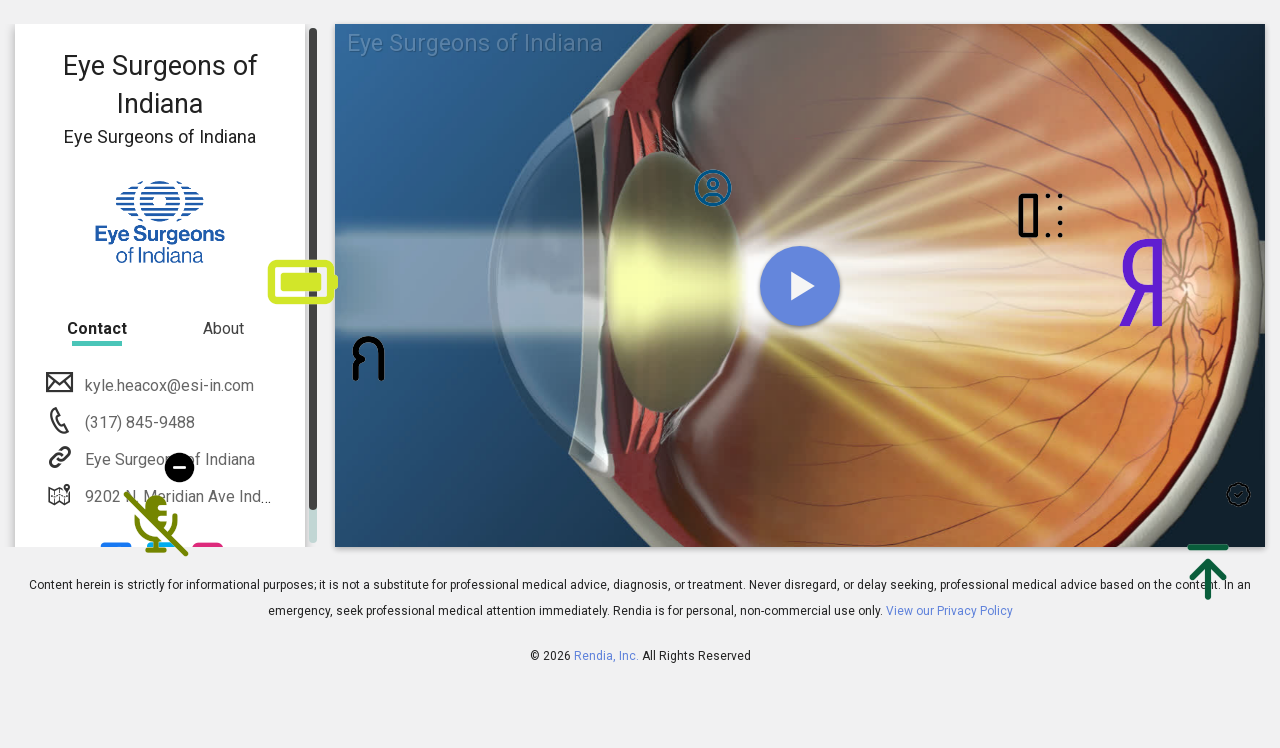  I want to click on view your profile, so click(713, 188).